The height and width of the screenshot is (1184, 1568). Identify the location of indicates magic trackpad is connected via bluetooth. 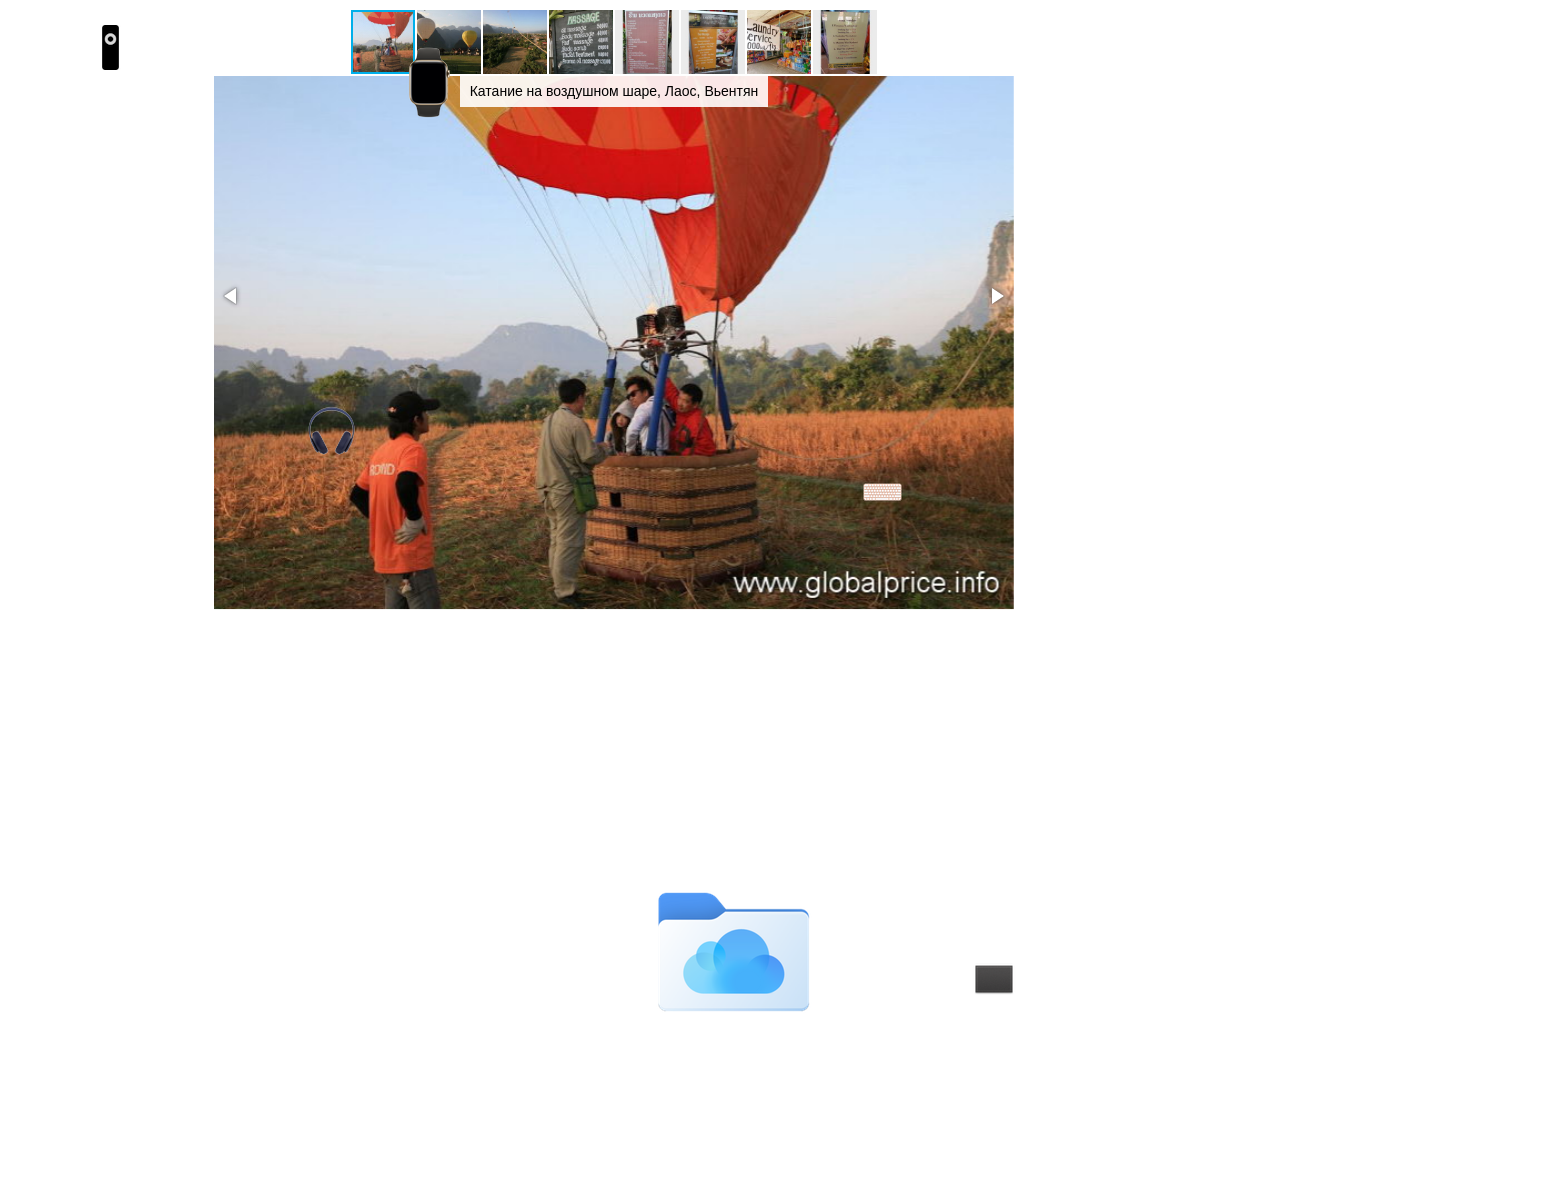
(994, 979).